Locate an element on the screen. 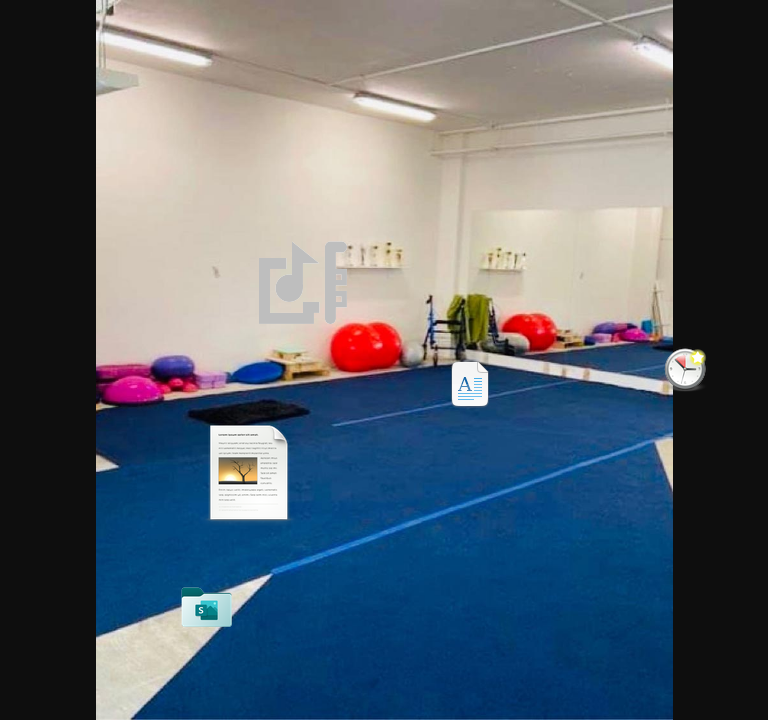 This screenshot has height=720, width=768. open folder containing microsoft sway files is located at coordinates (206, 608).